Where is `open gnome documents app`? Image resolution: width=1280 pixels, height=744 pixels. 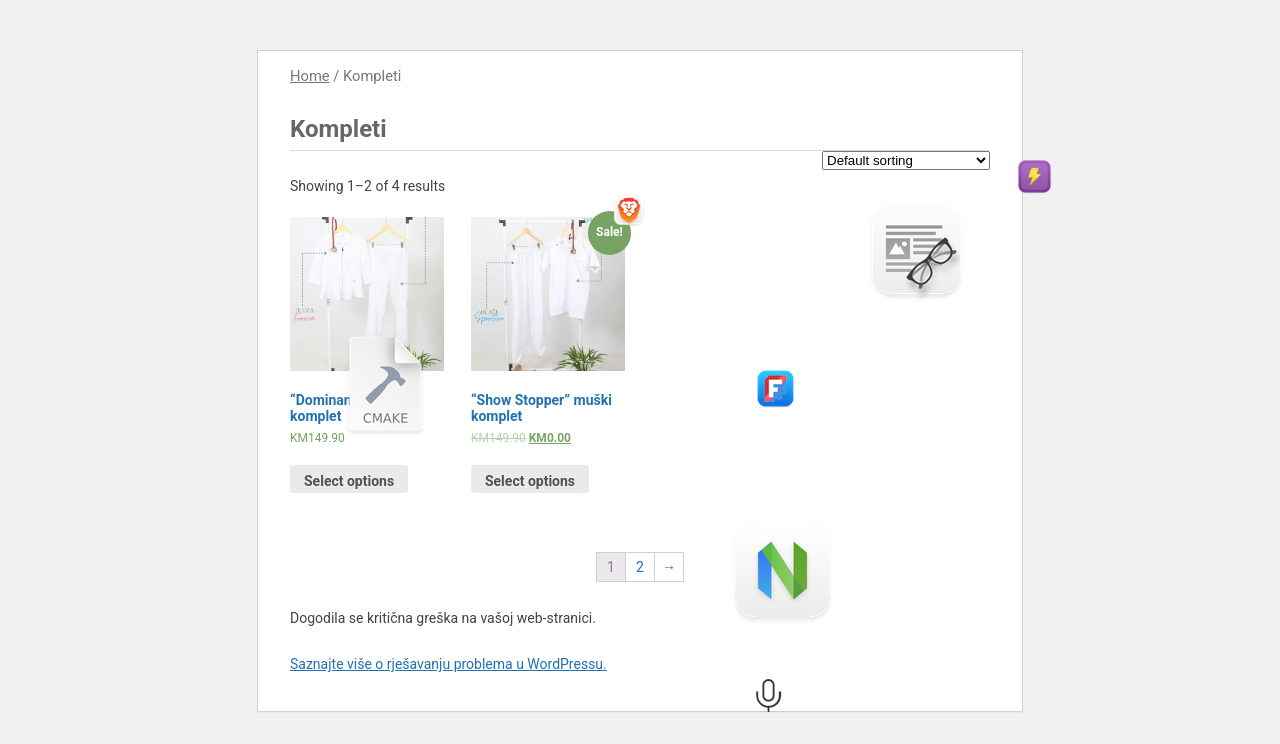
open gnome documents app is located at coordinates (916, 249).